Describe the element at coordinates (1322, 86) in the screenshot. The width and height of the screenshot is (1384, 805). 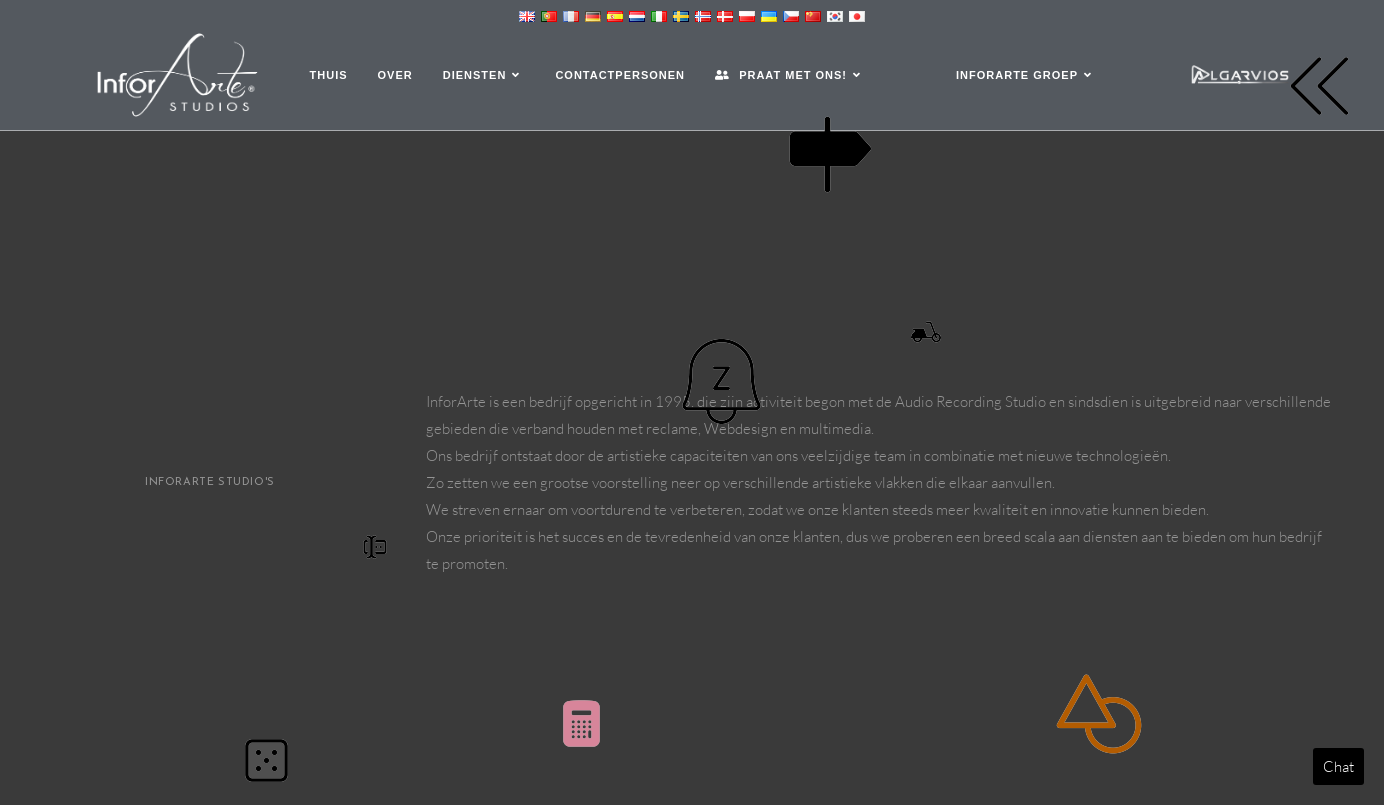
I see `go back to the beginning` at that location.